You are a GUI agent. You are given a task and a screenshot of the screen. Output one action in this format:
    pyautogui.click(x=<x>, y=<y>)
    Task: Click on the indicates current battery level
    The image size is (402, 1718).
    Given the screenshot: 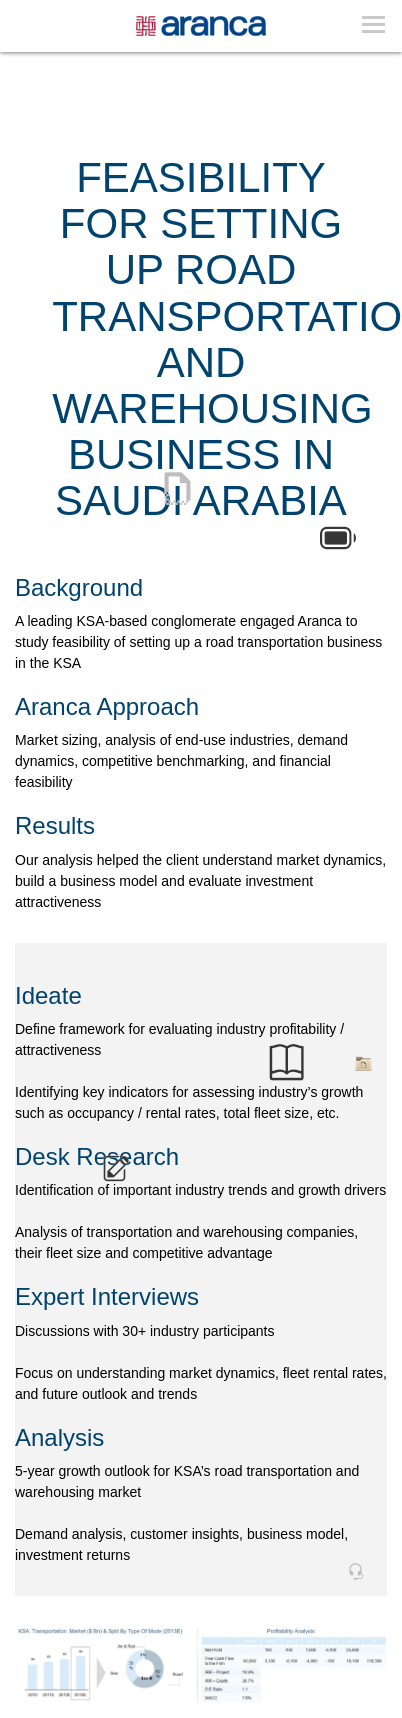 What is the action you would take?
    pyautogui.click(x=338, y=538)
    